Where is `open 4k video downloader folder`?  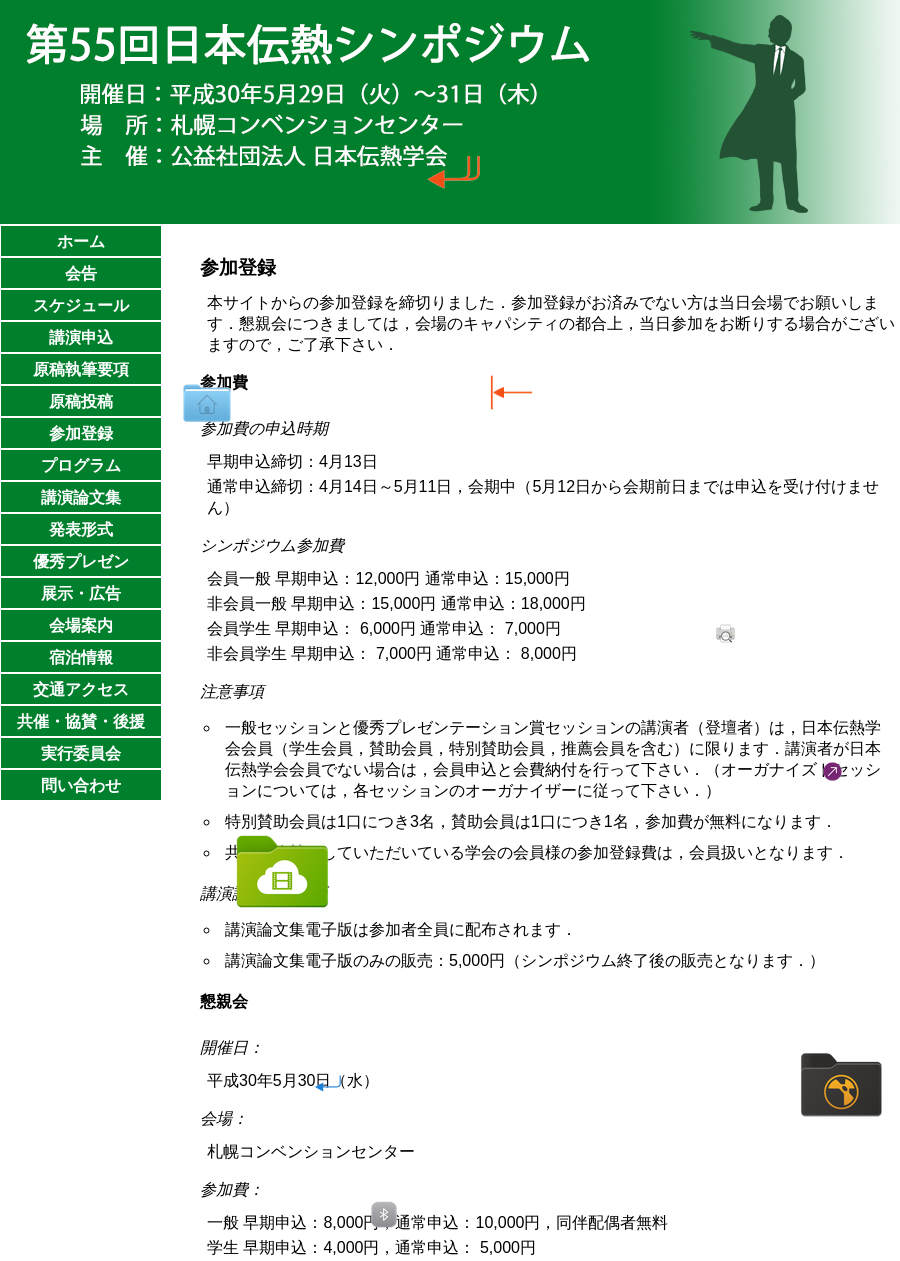
open 4k video downloader folder is located at coordinates (282, 874).